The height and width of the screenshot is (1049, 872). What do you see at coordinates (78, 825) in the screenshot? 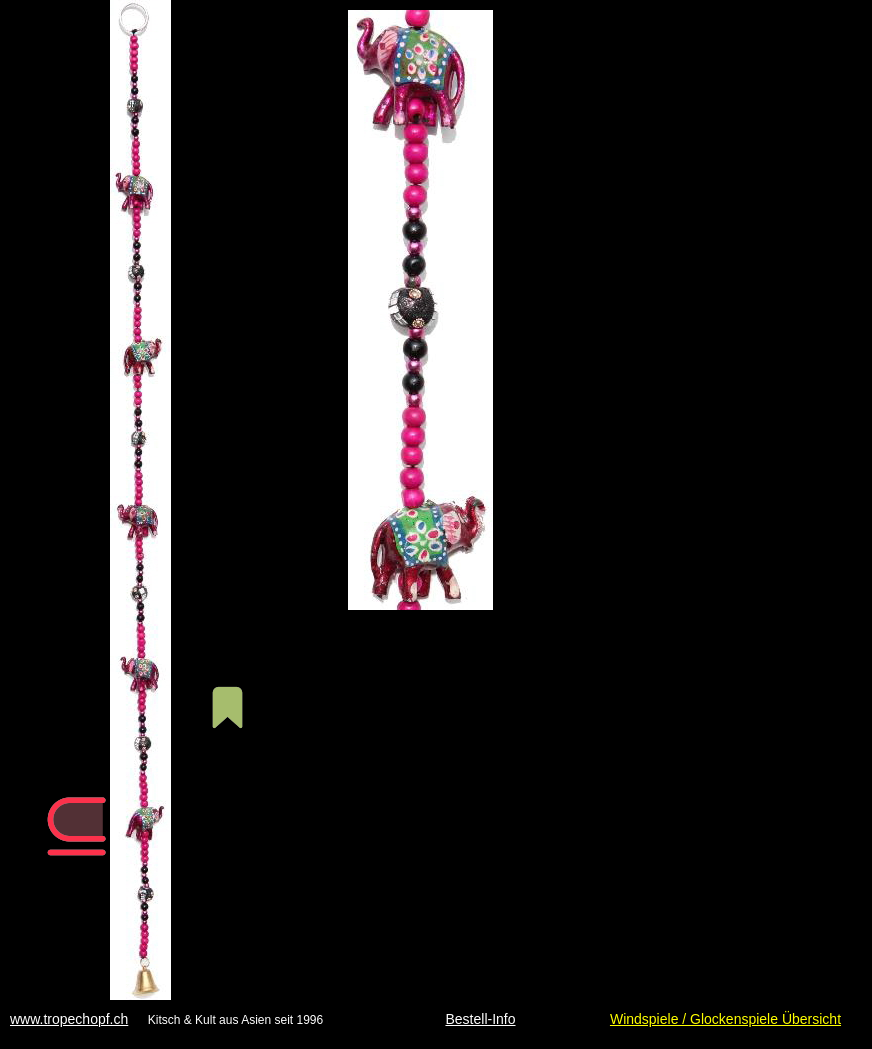
I see `indicates a subset relationship in mathematical or data operations` at bounding box center [78, 825].